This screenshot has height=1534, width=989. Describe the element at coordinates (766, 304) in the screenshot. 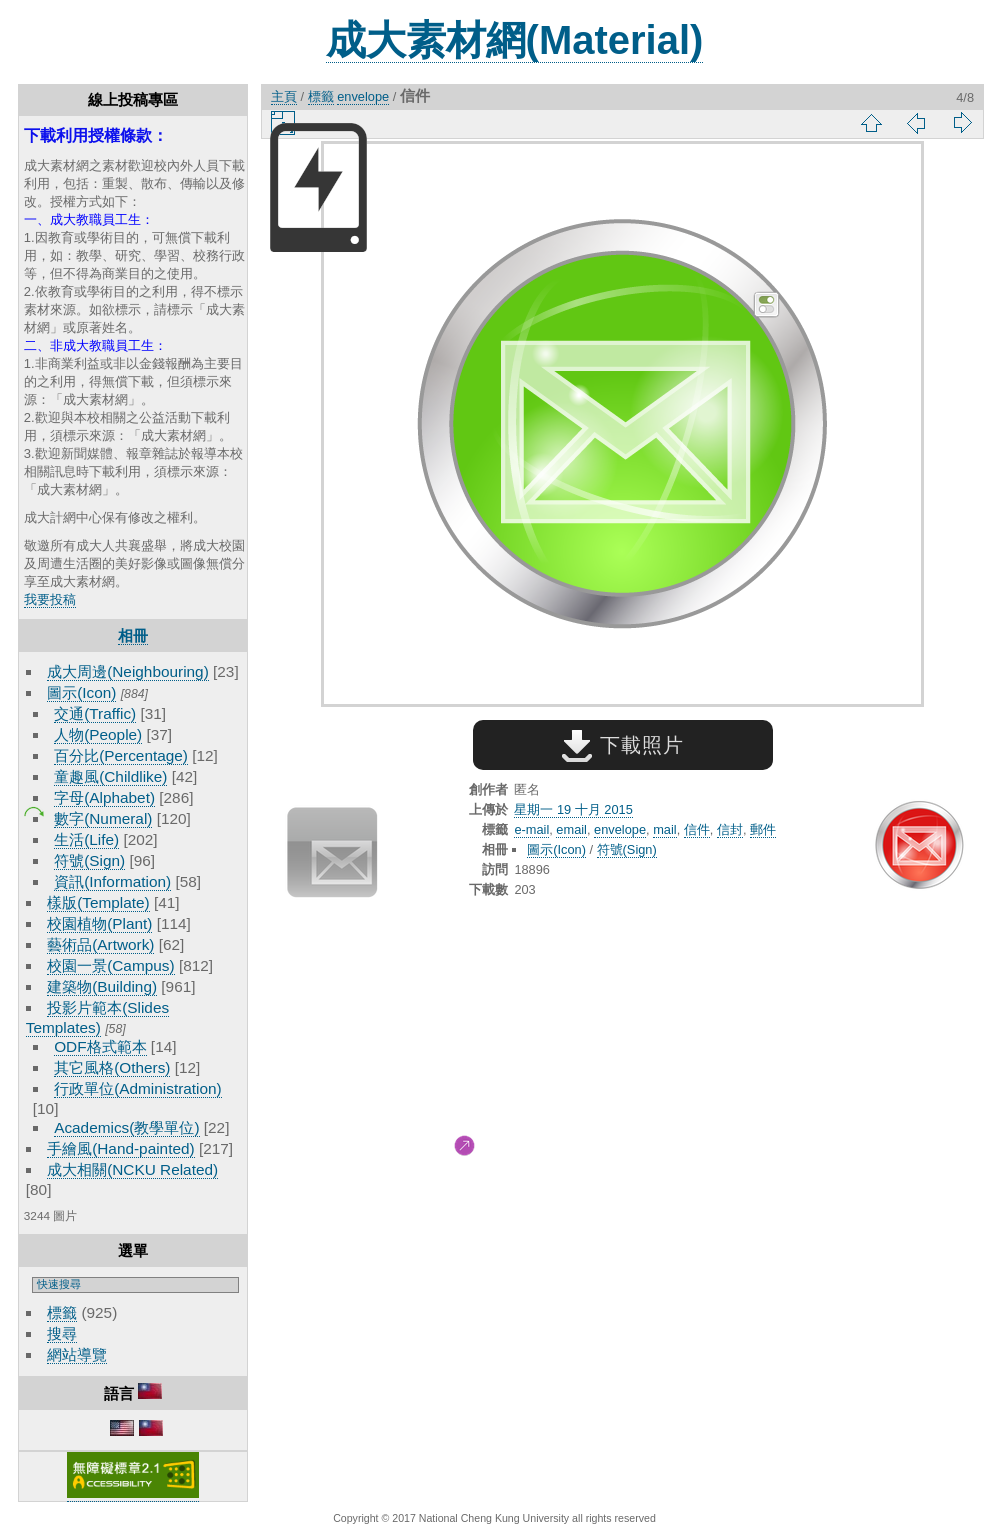

I see `open gnome tweaks to customize system settings` at that location.